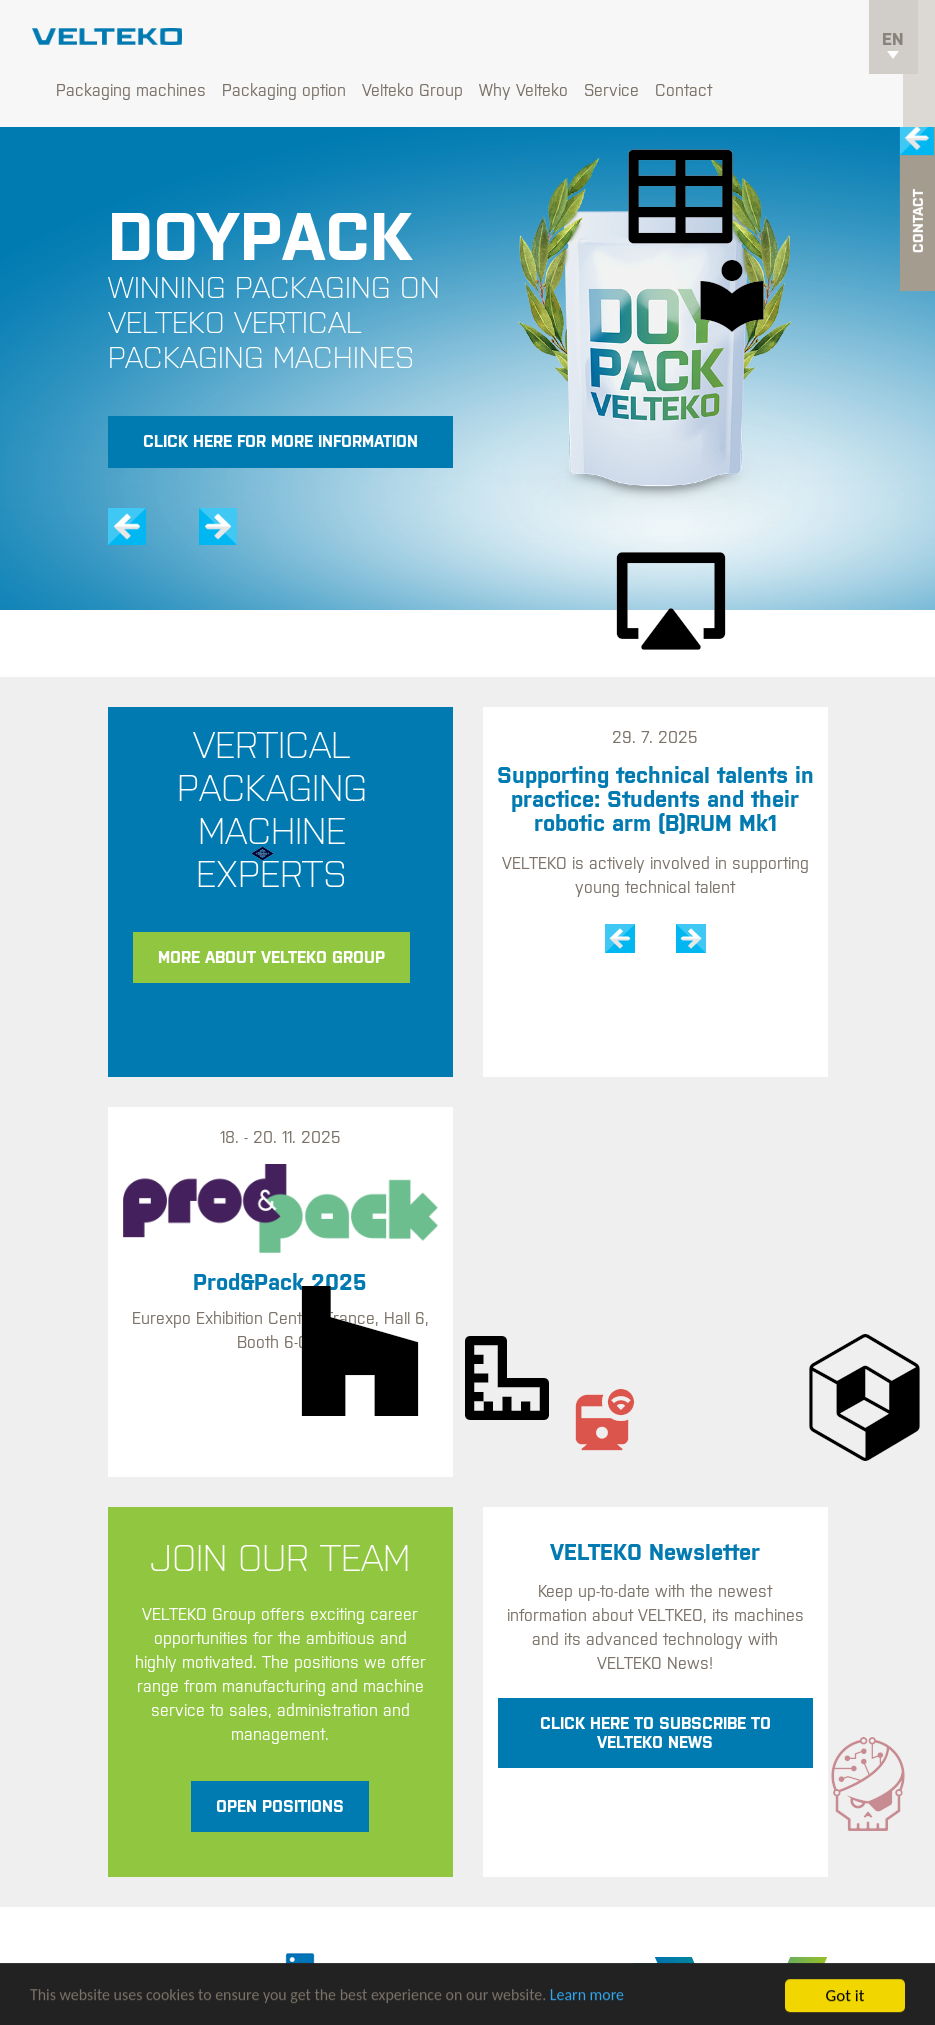 The height and width of the screenshot is (2025, 935). What do you see at coordinates (602, 1421) in the screenshot?
I see `indicates wifi is available on this train` at bounding box center [602, 1421].